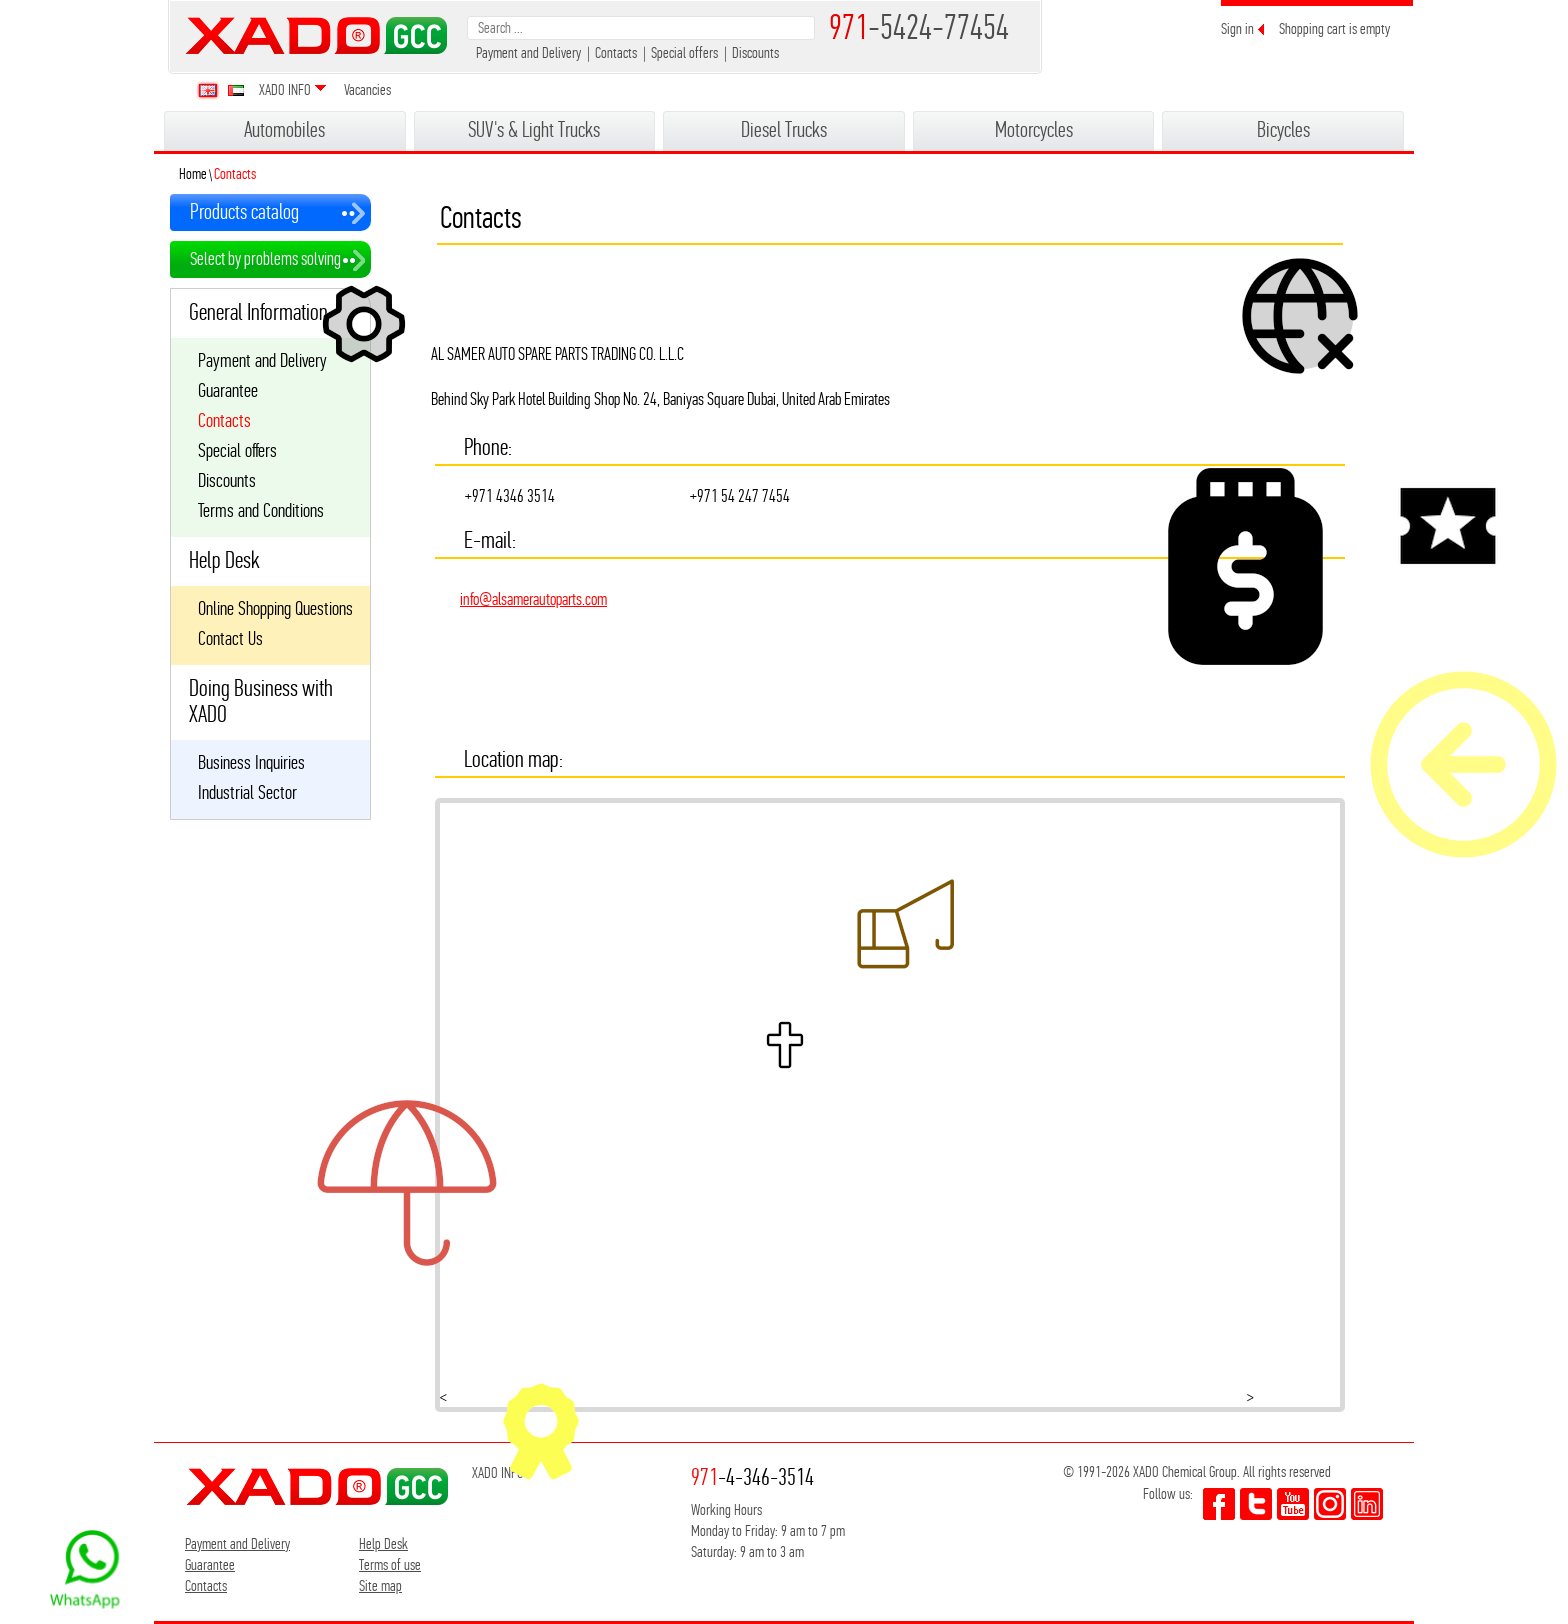 The width and height of the screenshot is (1568, 1624). What do you see at coordinates (407, 1183) in the screenshot?
I see `view weather protection or rain forecast` at bounding box center [407, 1183].